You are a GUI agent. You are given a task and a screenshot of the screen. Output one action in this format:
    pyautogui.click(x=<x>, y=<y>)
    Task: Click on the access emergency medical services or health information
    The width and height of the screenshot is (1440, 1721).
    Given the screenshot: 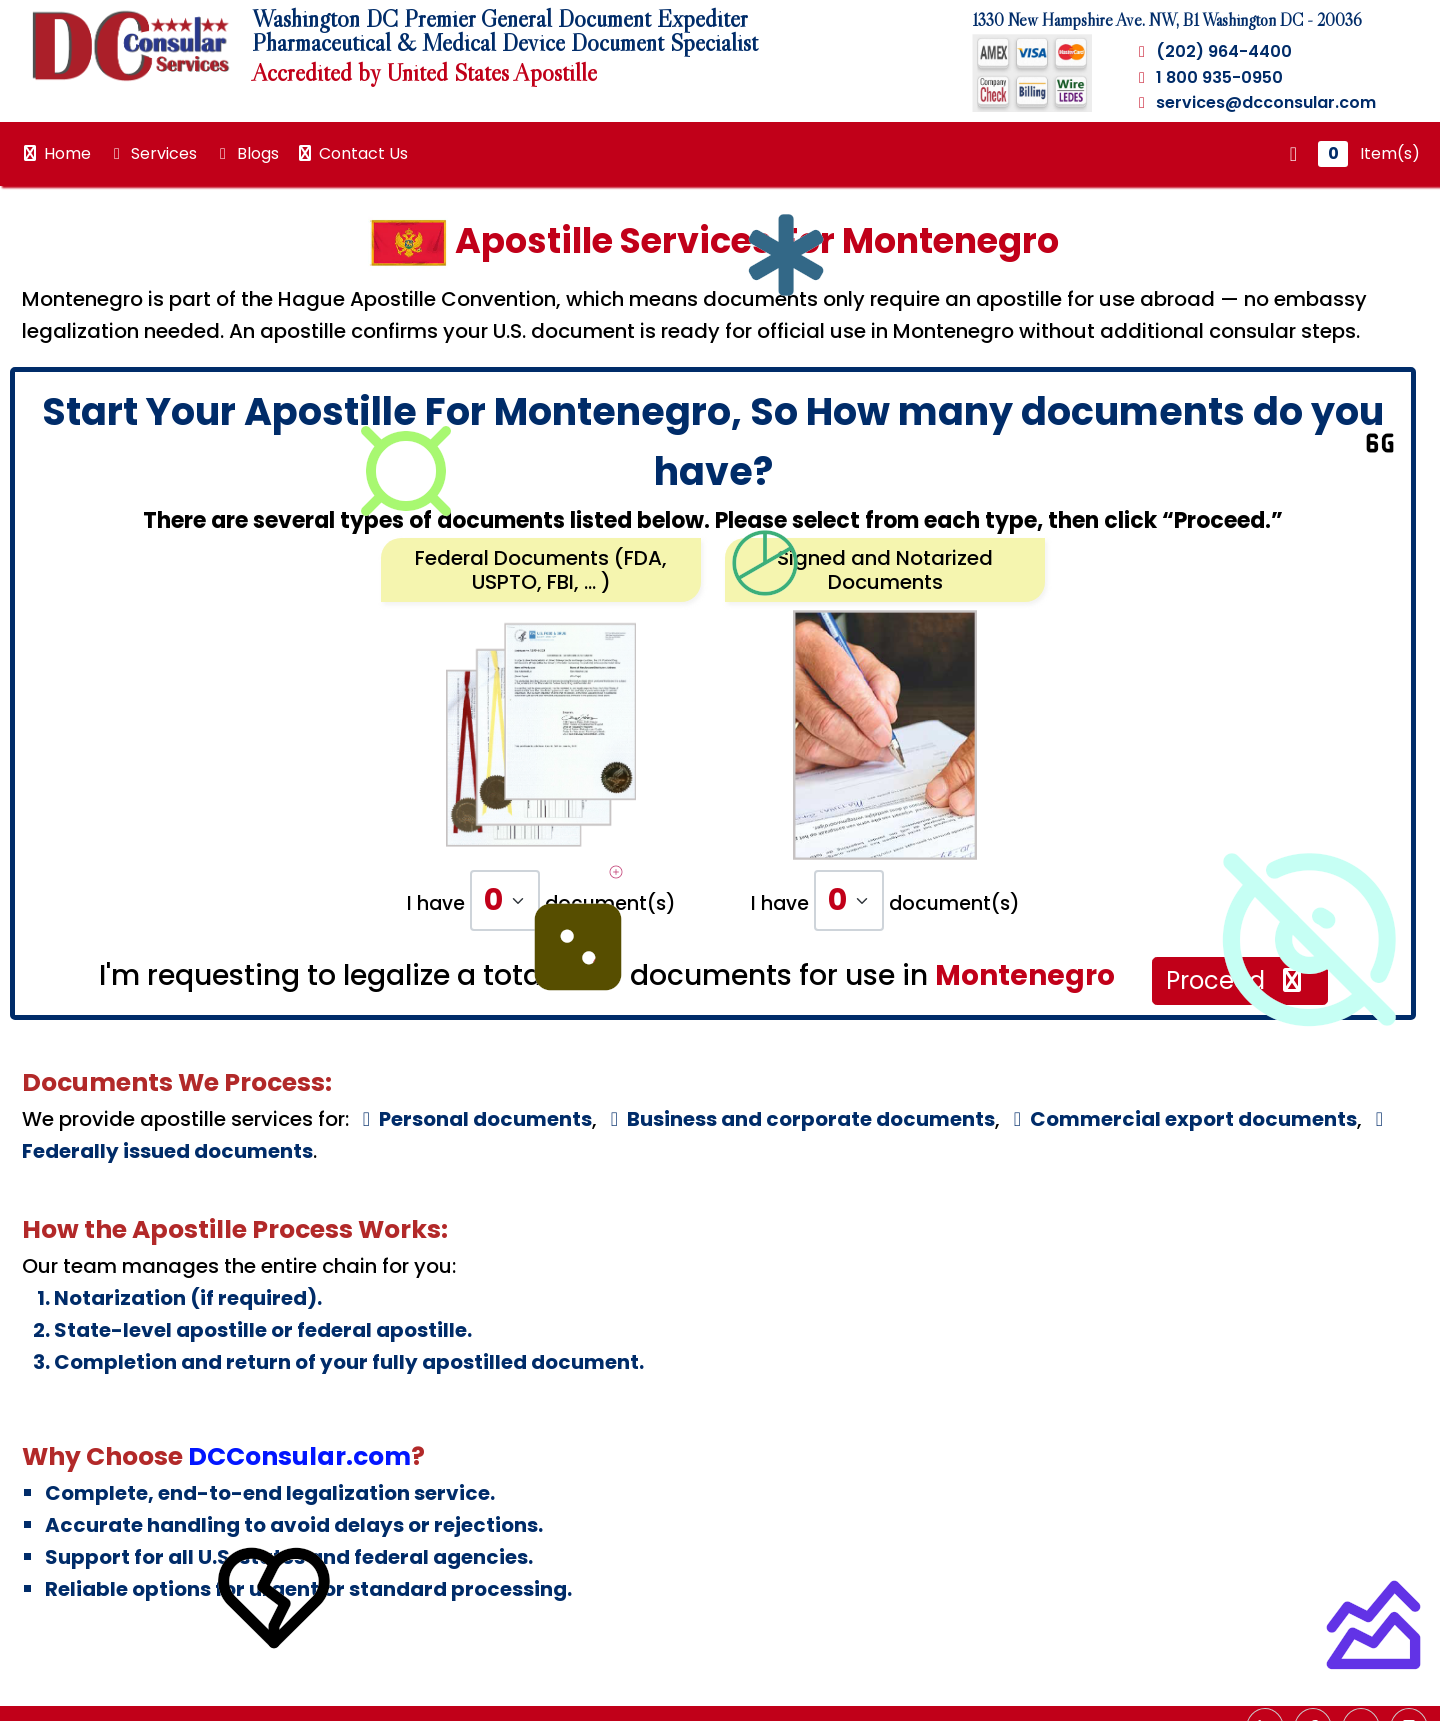 What is the action you would take?
    pyautogui.click(x=786, y=255)
    